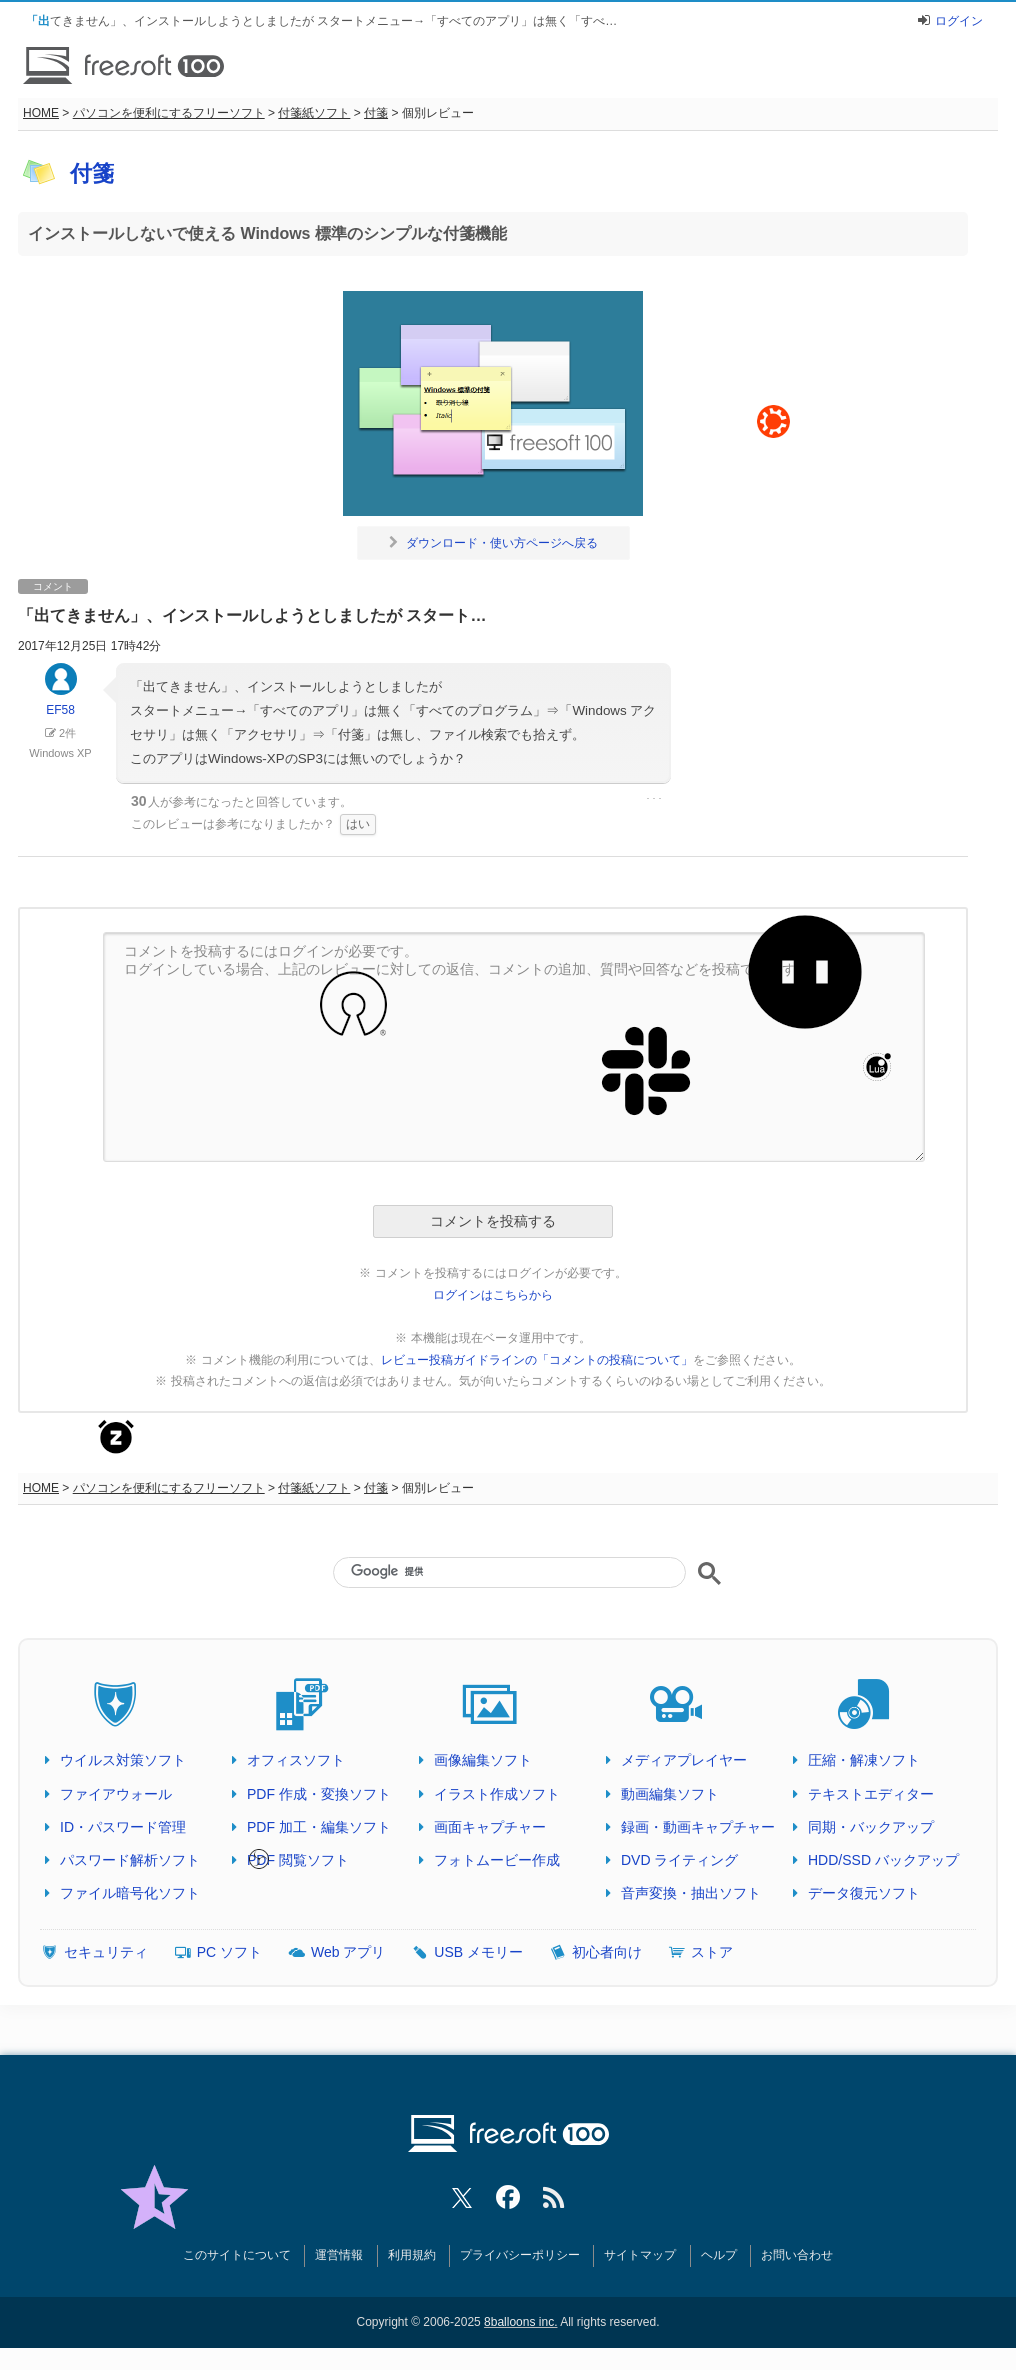 The height and width of the screenshot is (2370, 1016). What do you see at coordinates (116, 1436) in the screenshot?
I see `snooze an active alarm` at bounding box center [116, 1436].